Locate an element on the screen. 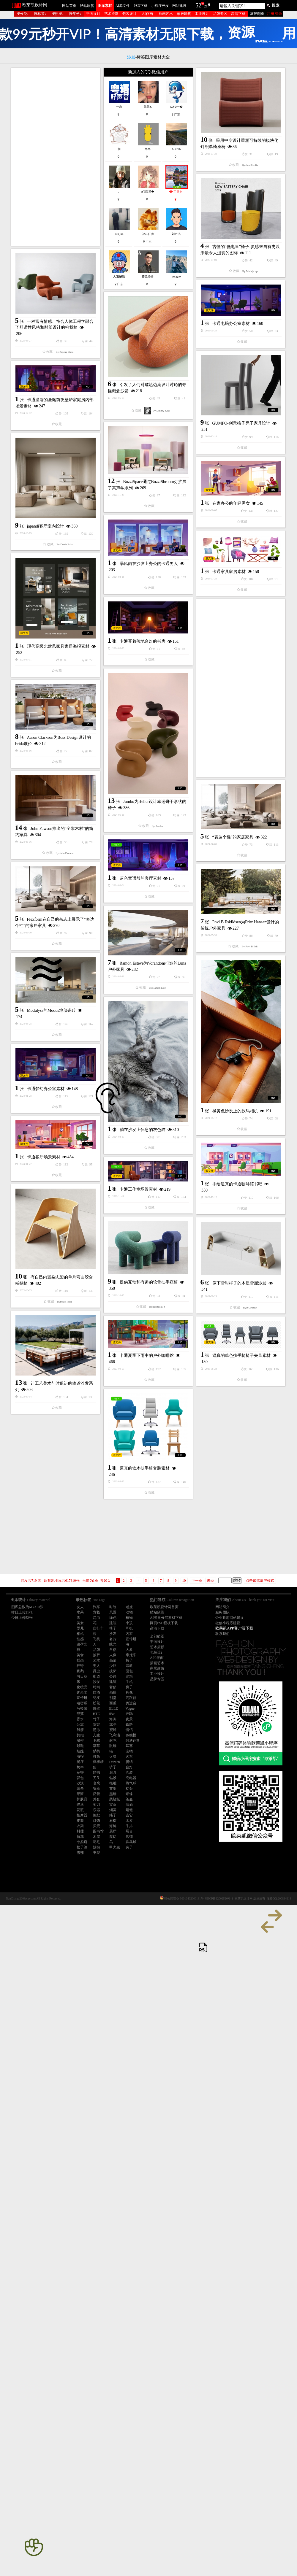  indicates water or aquatic features is located at coordinates (47, 969).